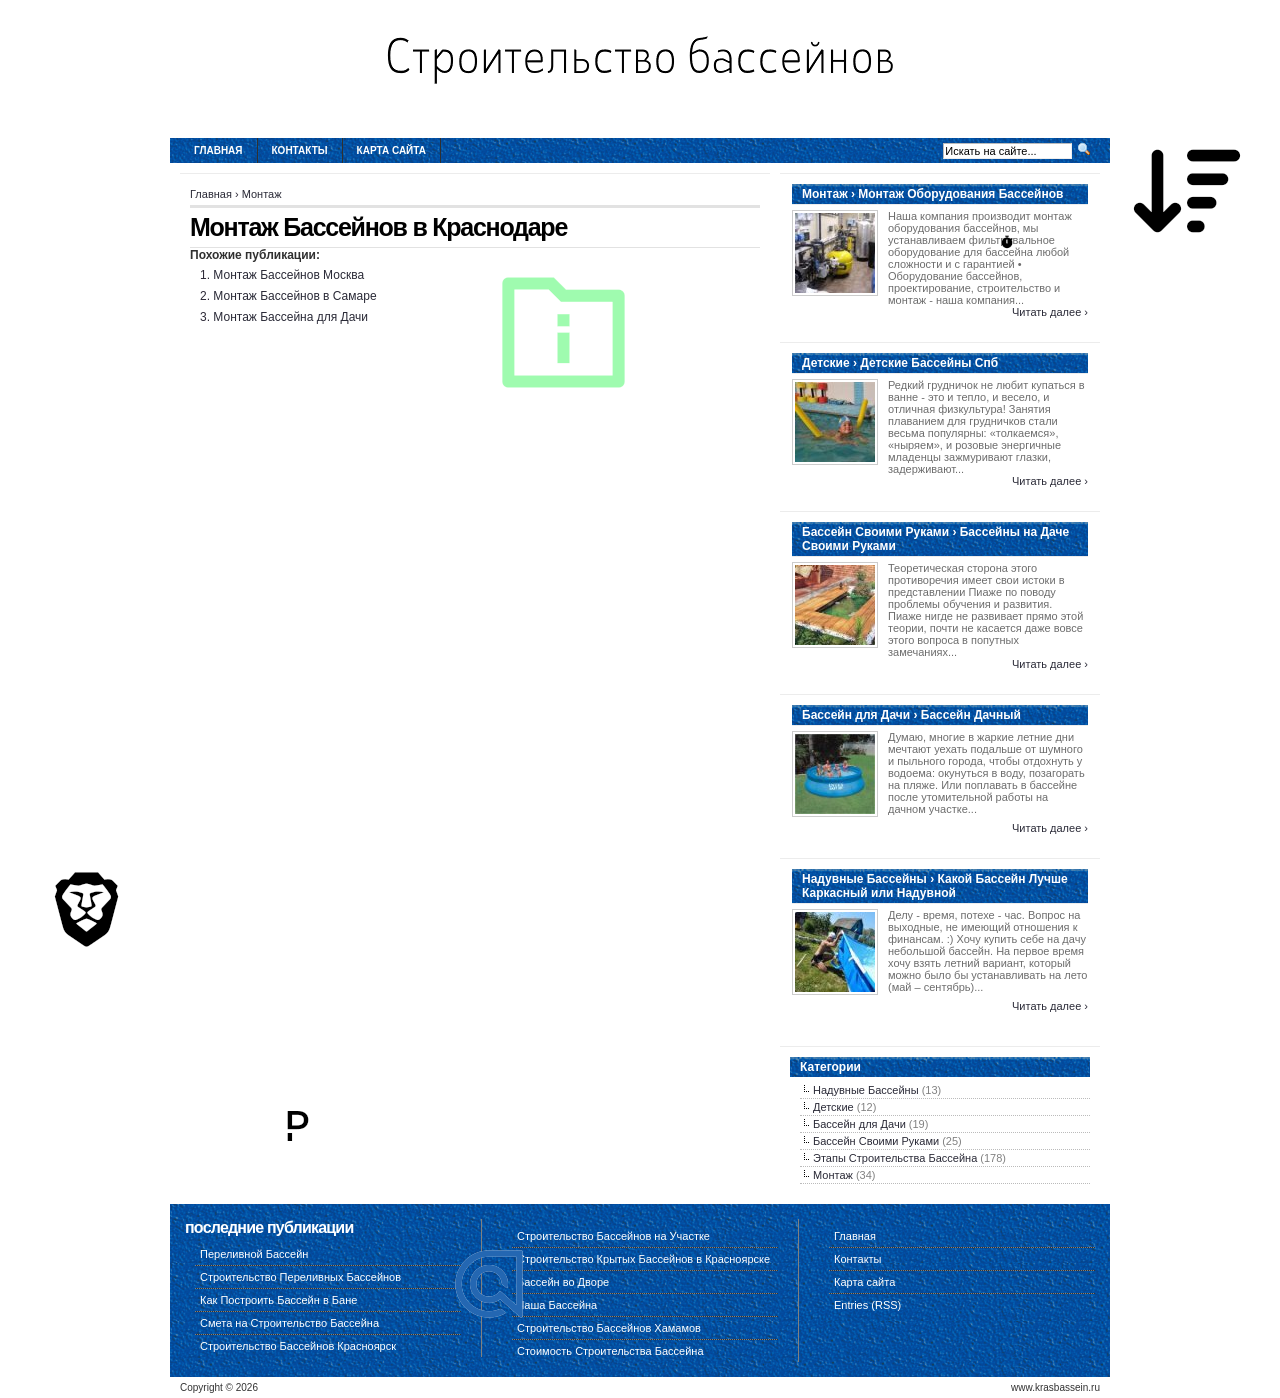 This screenshot has width=1280, height=1398. Describe the element at coordinates (86, 909) in the screenshot. I see `open brave browser` at that location.